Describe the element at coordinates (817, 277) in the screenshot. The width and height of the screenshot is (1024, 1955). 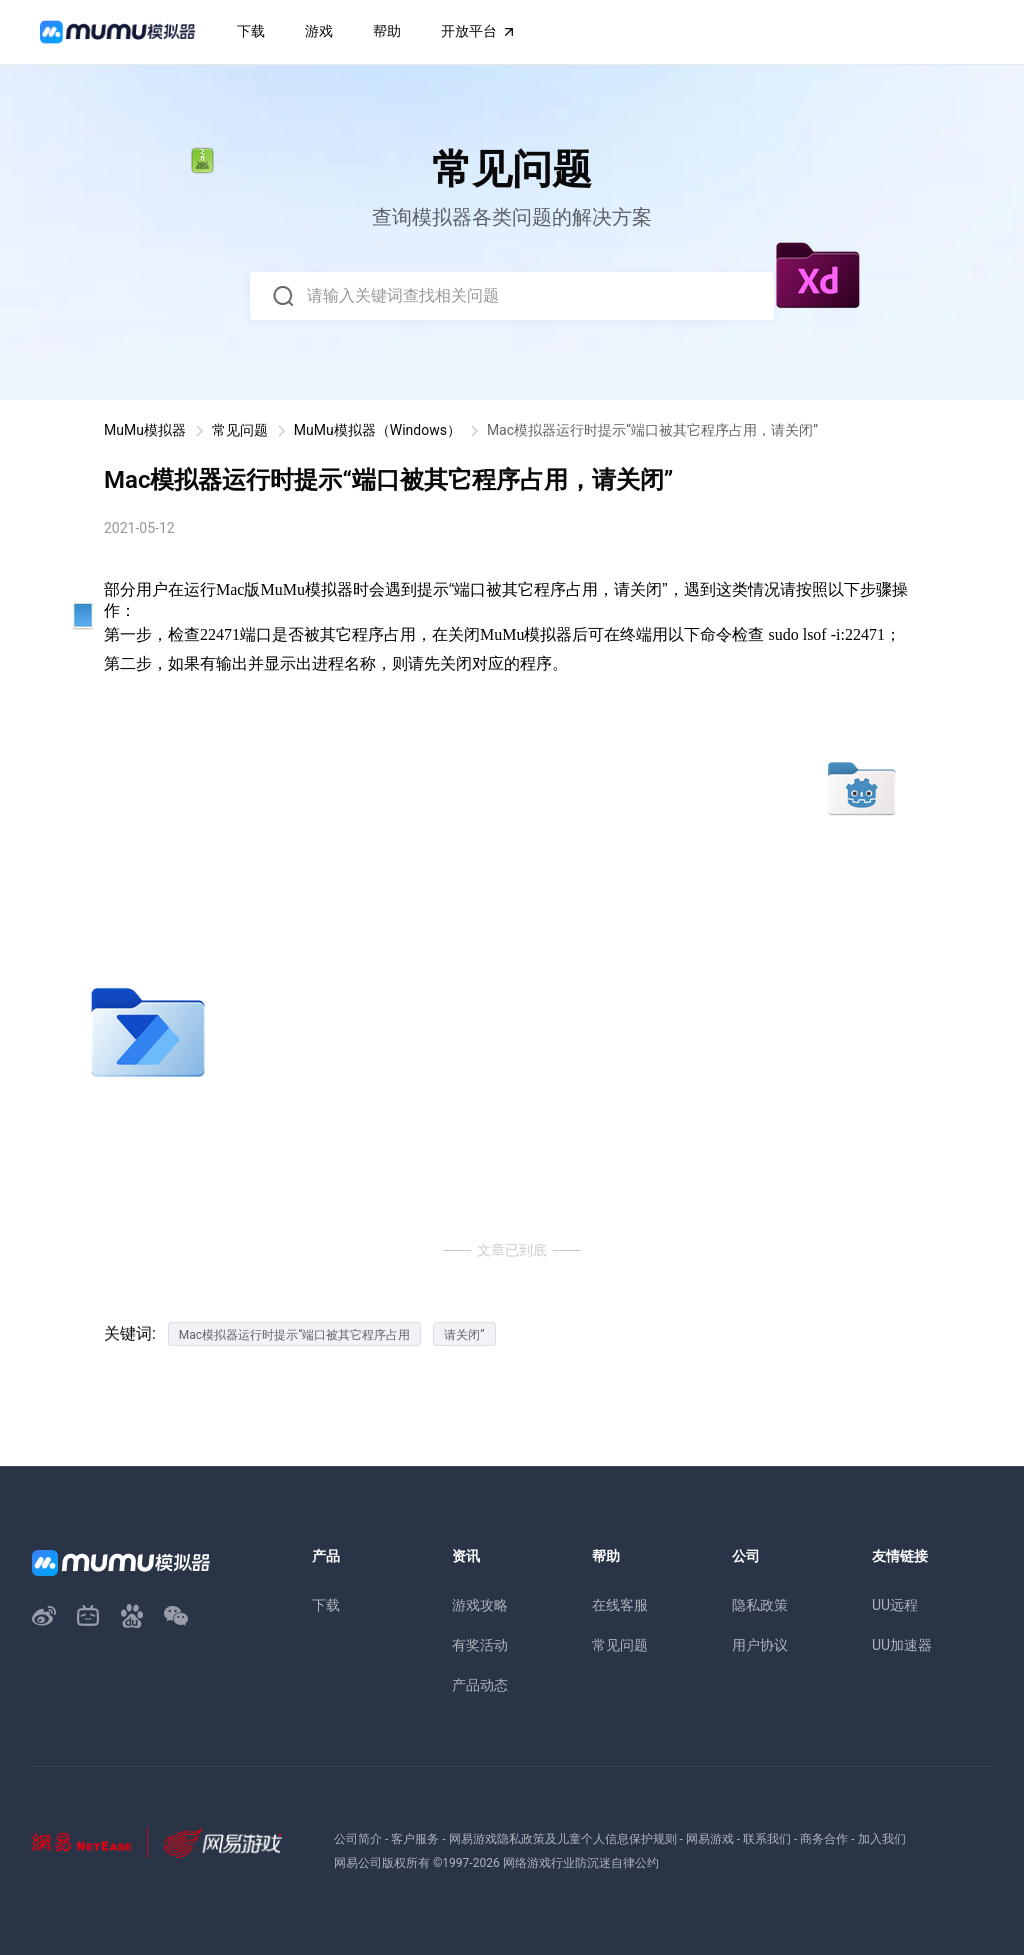
I see `open folder containing Adobe XD project files` at that location.